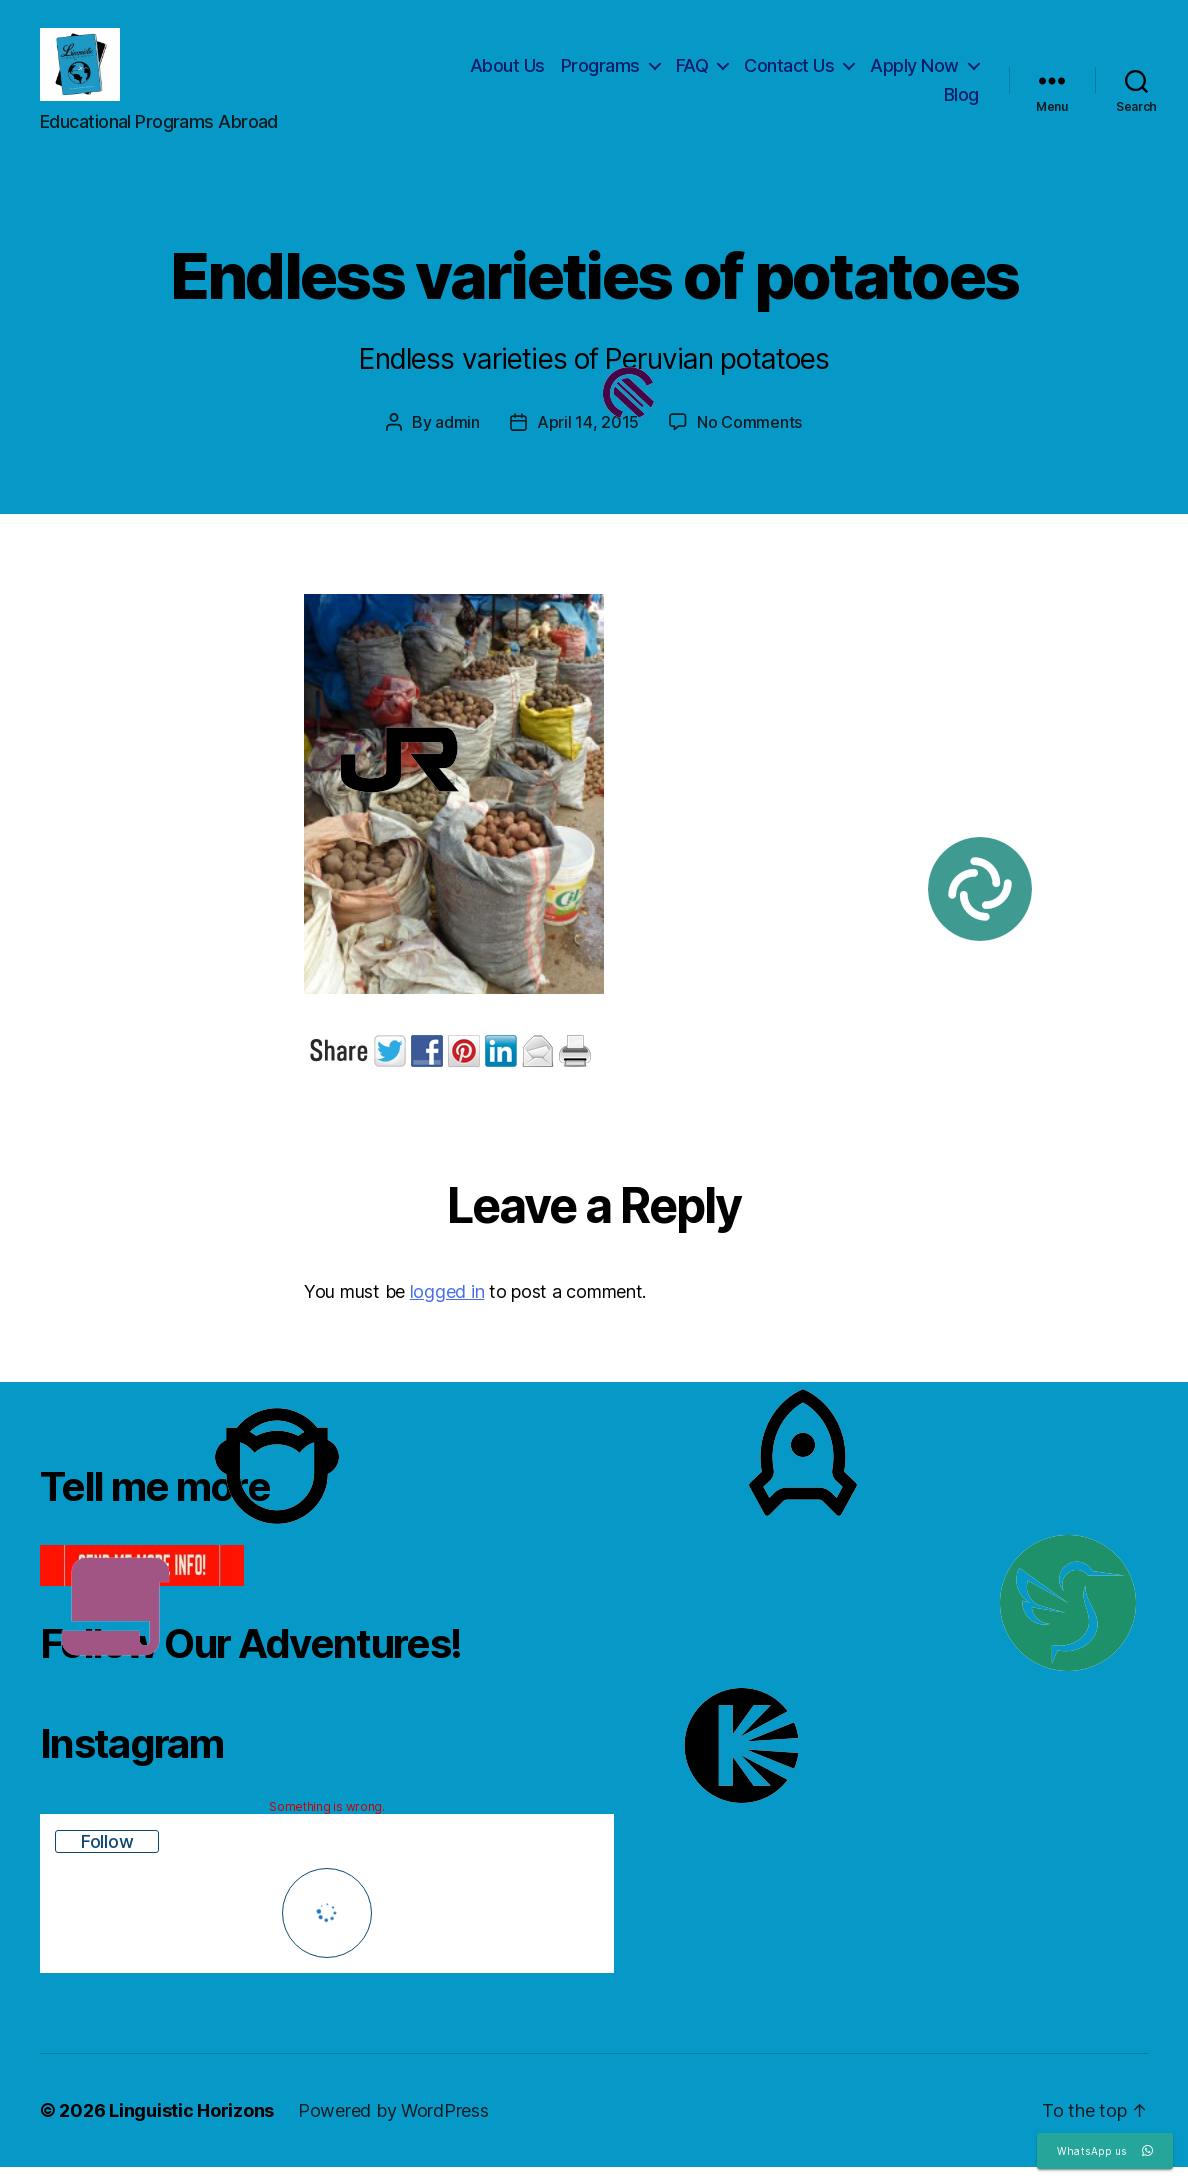 This screenshot has height=2184, width=1188. I want to click on lubuntu linux distribution logo, so click(1068, 1603).